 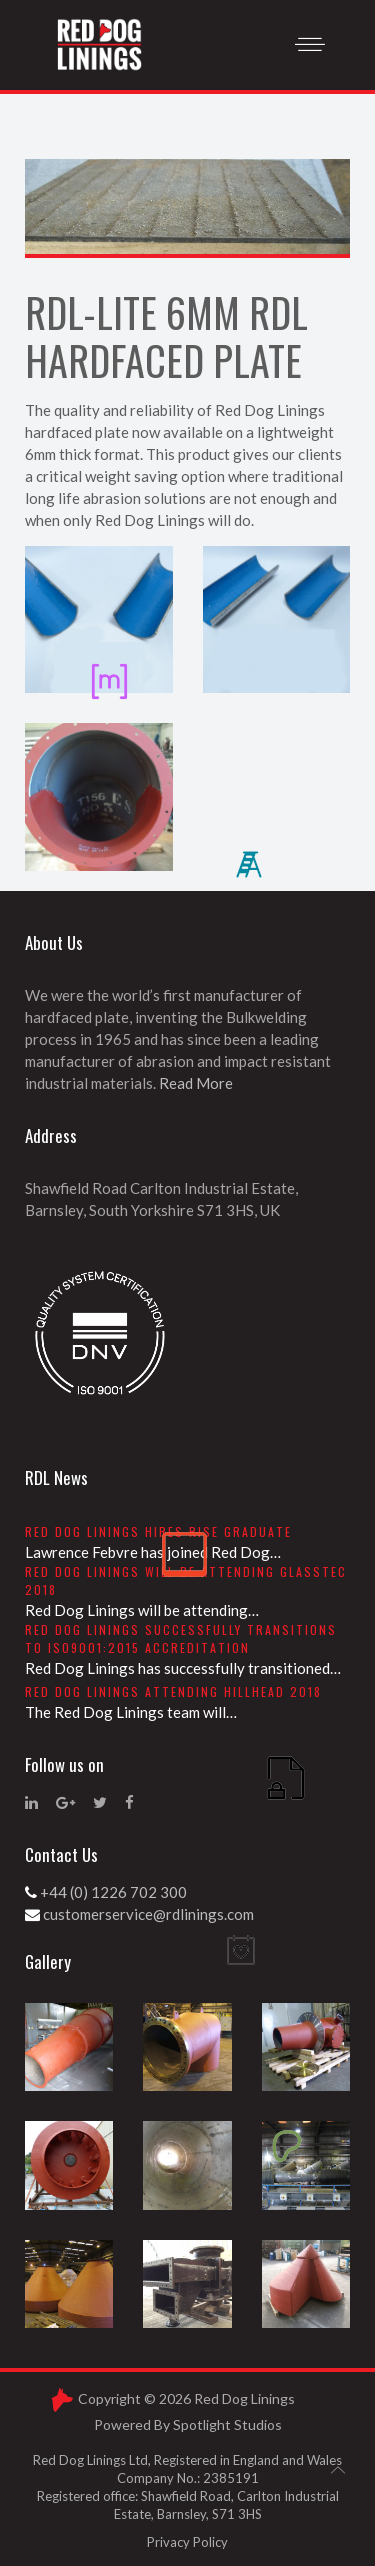 What do you see at coordinates (109, 681) in the screenshot?
I see `matrix decentralized messaging platform logo` at bounding box center [109, 681].